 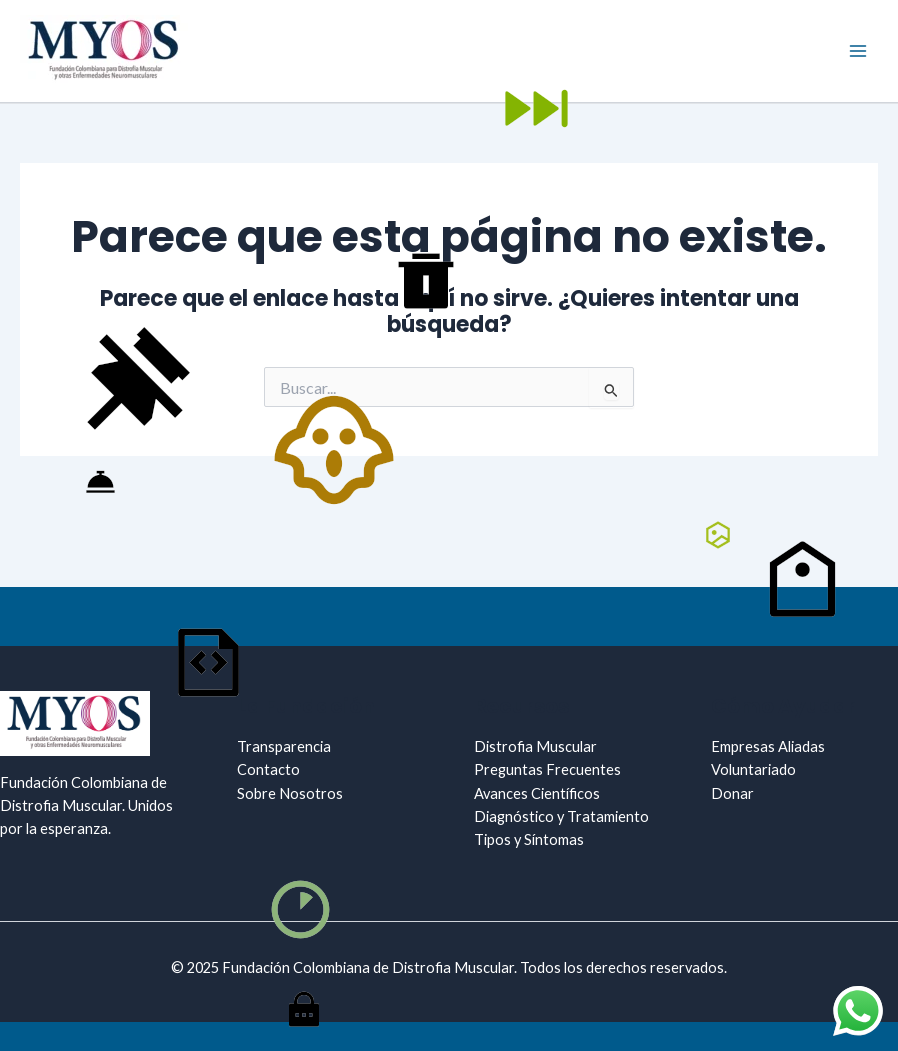 I want to click on ghost mode or incognito status indicator, so click(x=334, y=450).